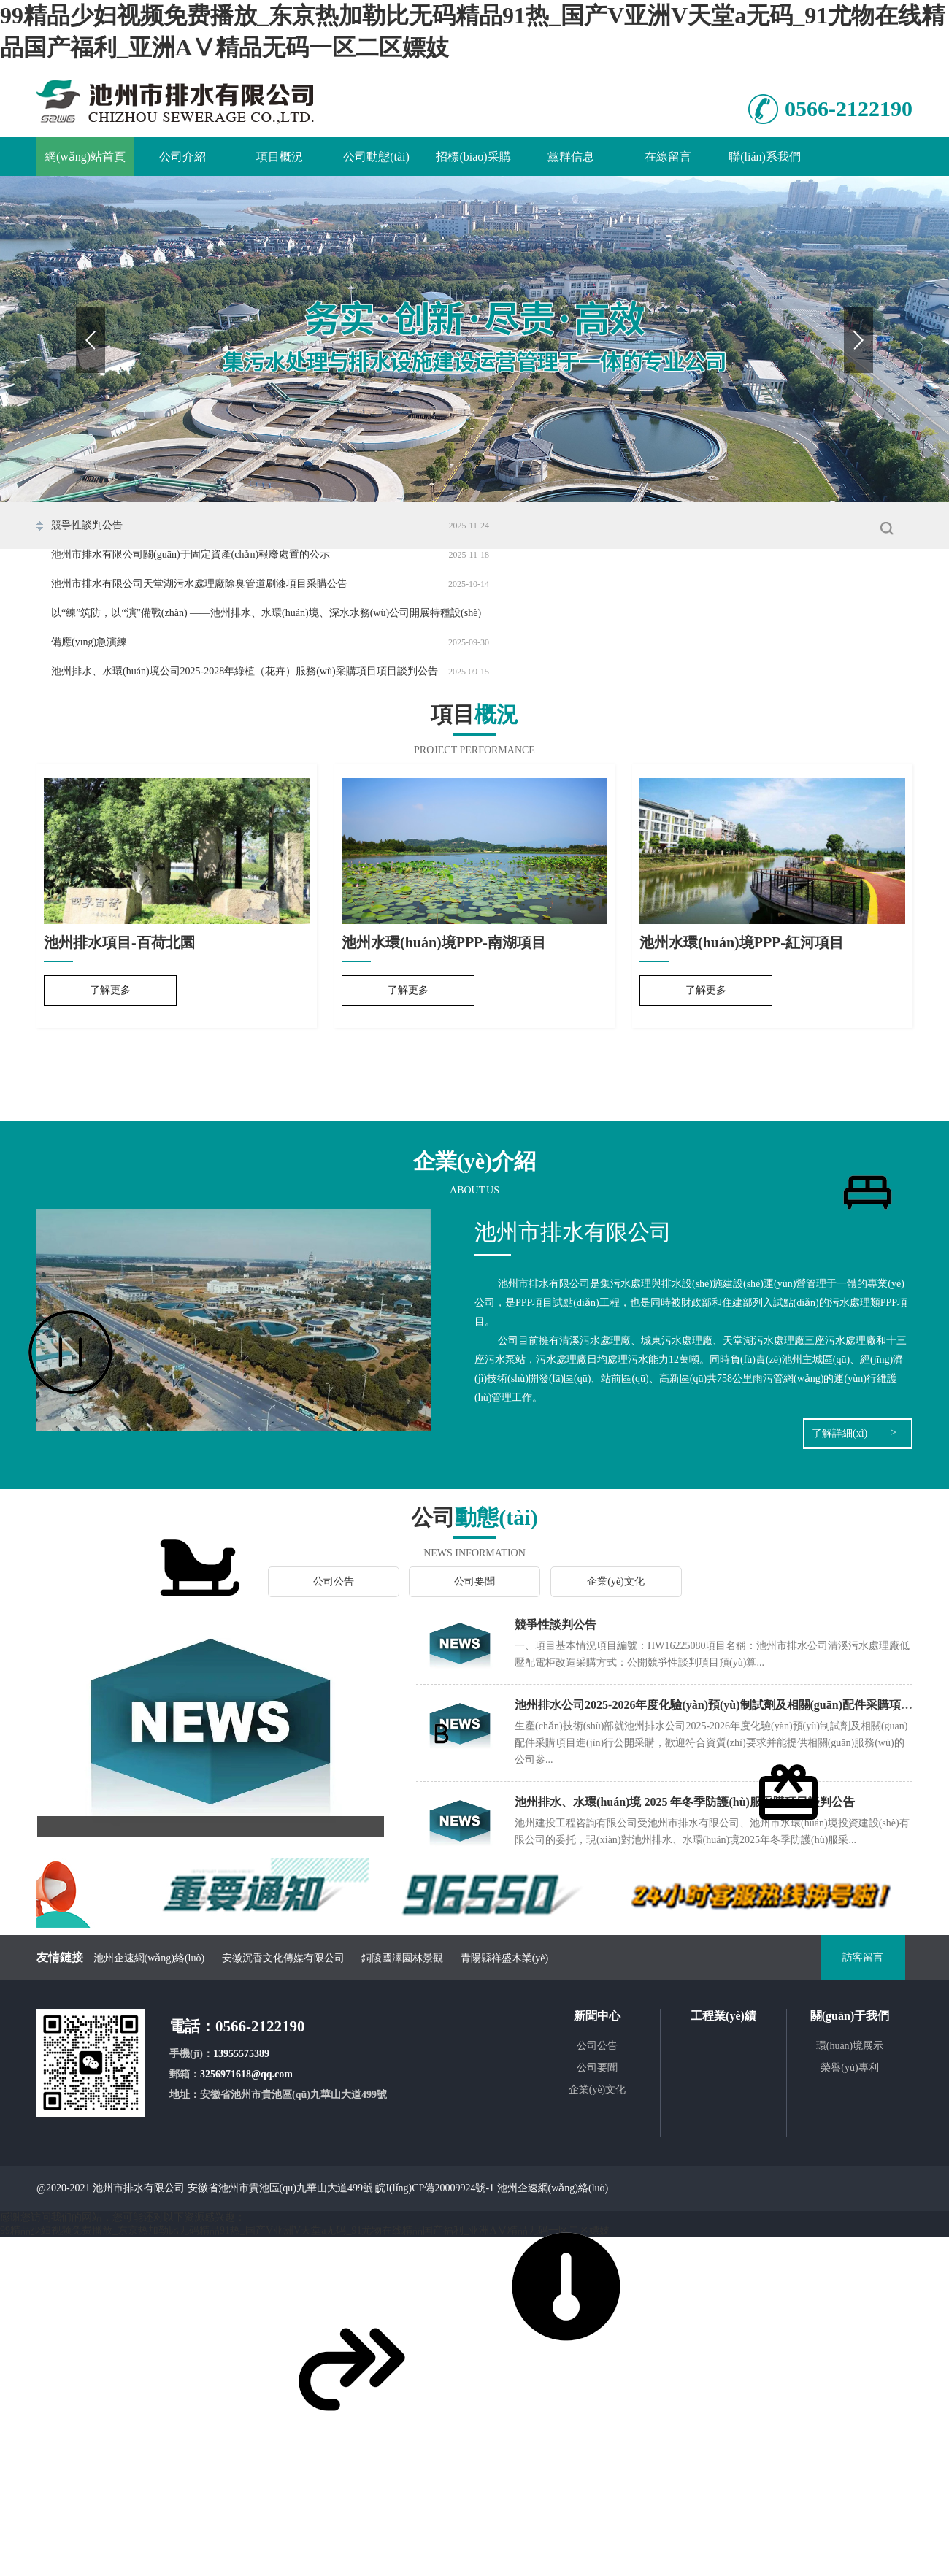 The image size is (949, 2576). What do you see at coordinates (70, 1352) in the screenshot?
I see `pause media playback` at bounding box center [70, 1352].